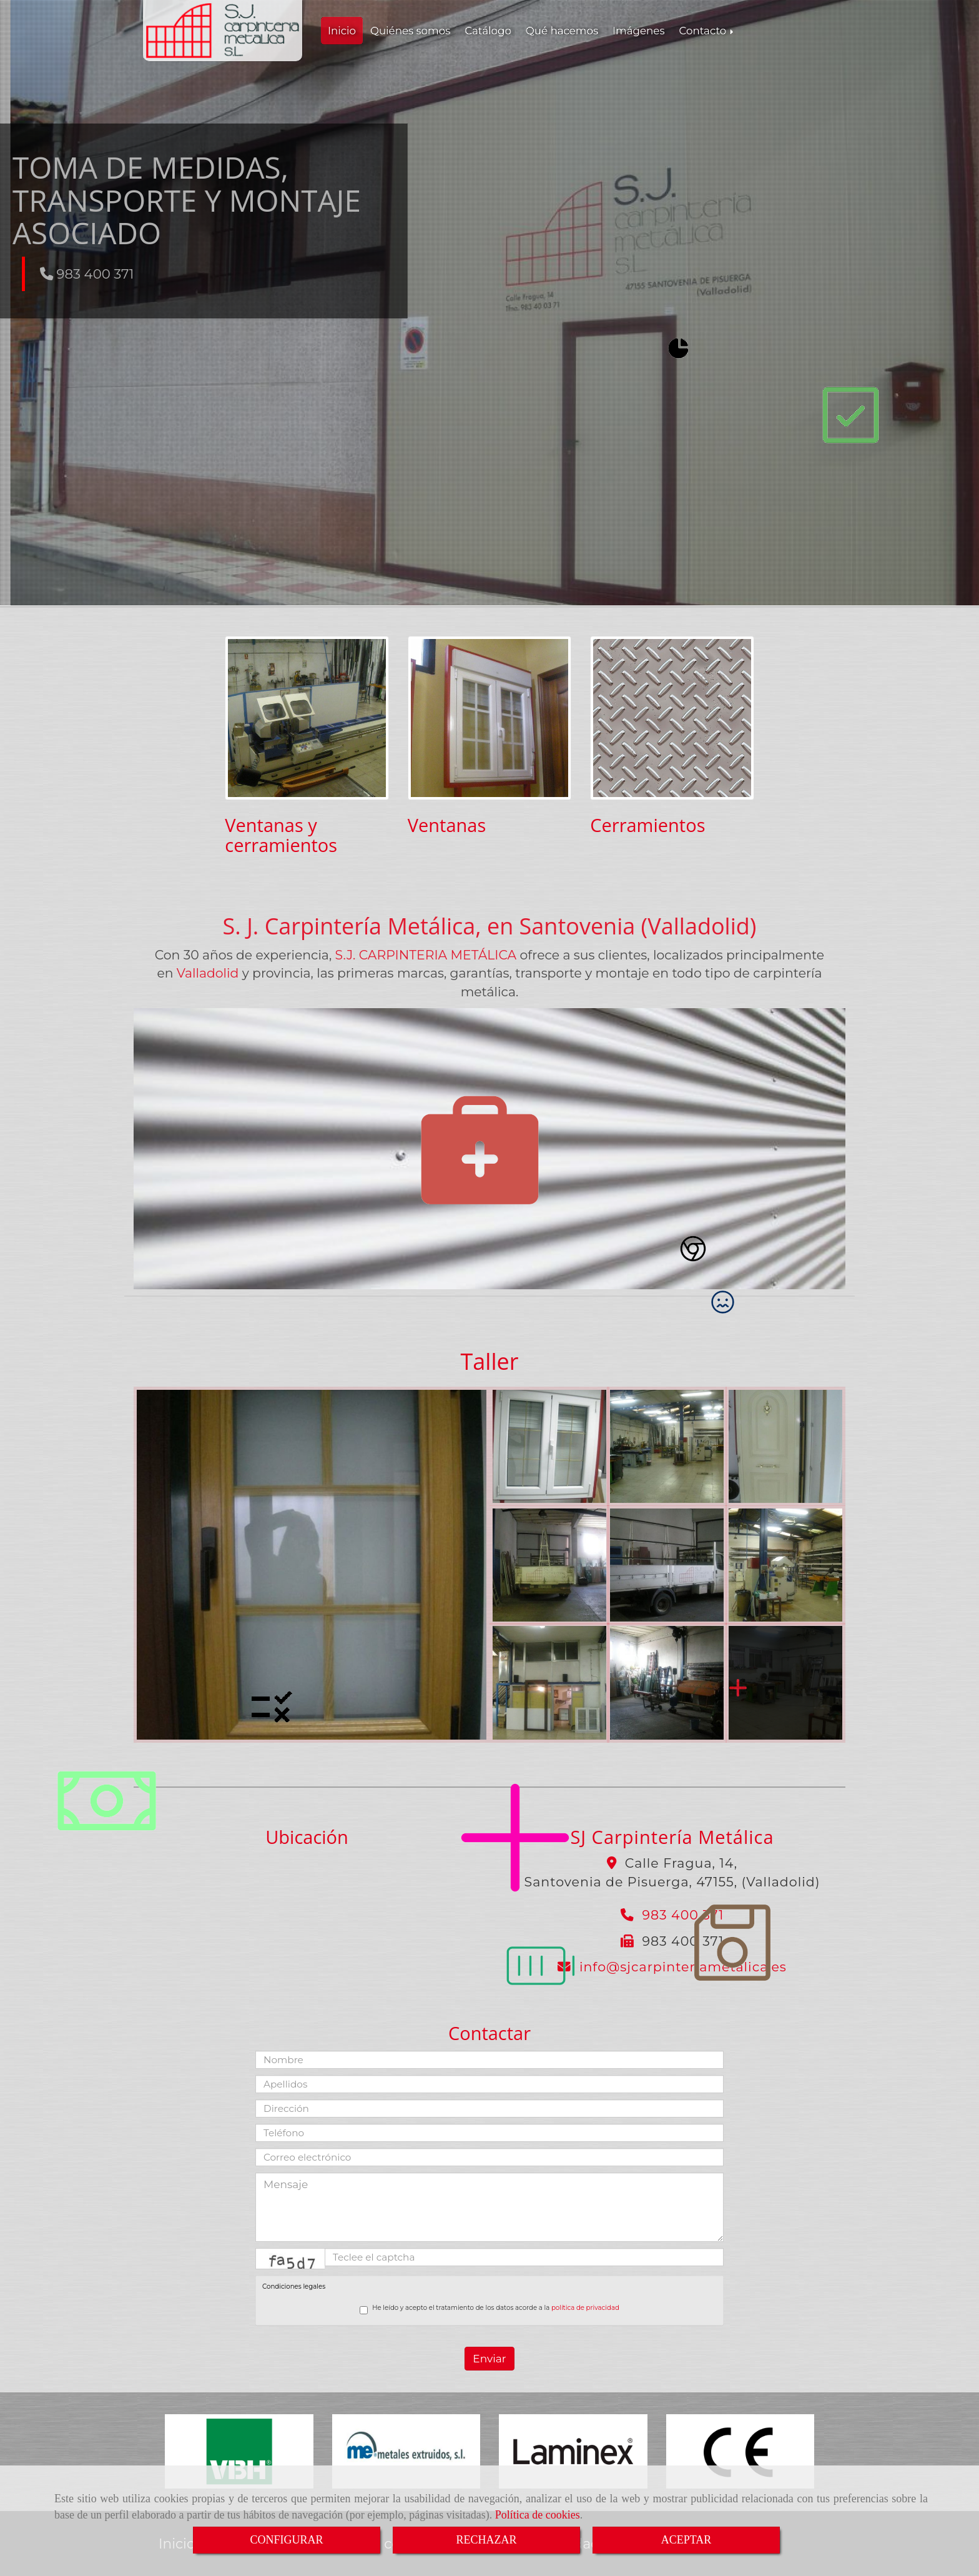 This screenshot has height=2576, width=979. What do you see at coordinates (850, 415) in the screenshot?
I see `mark a task or item as complete` at bounding box center [850, 415].